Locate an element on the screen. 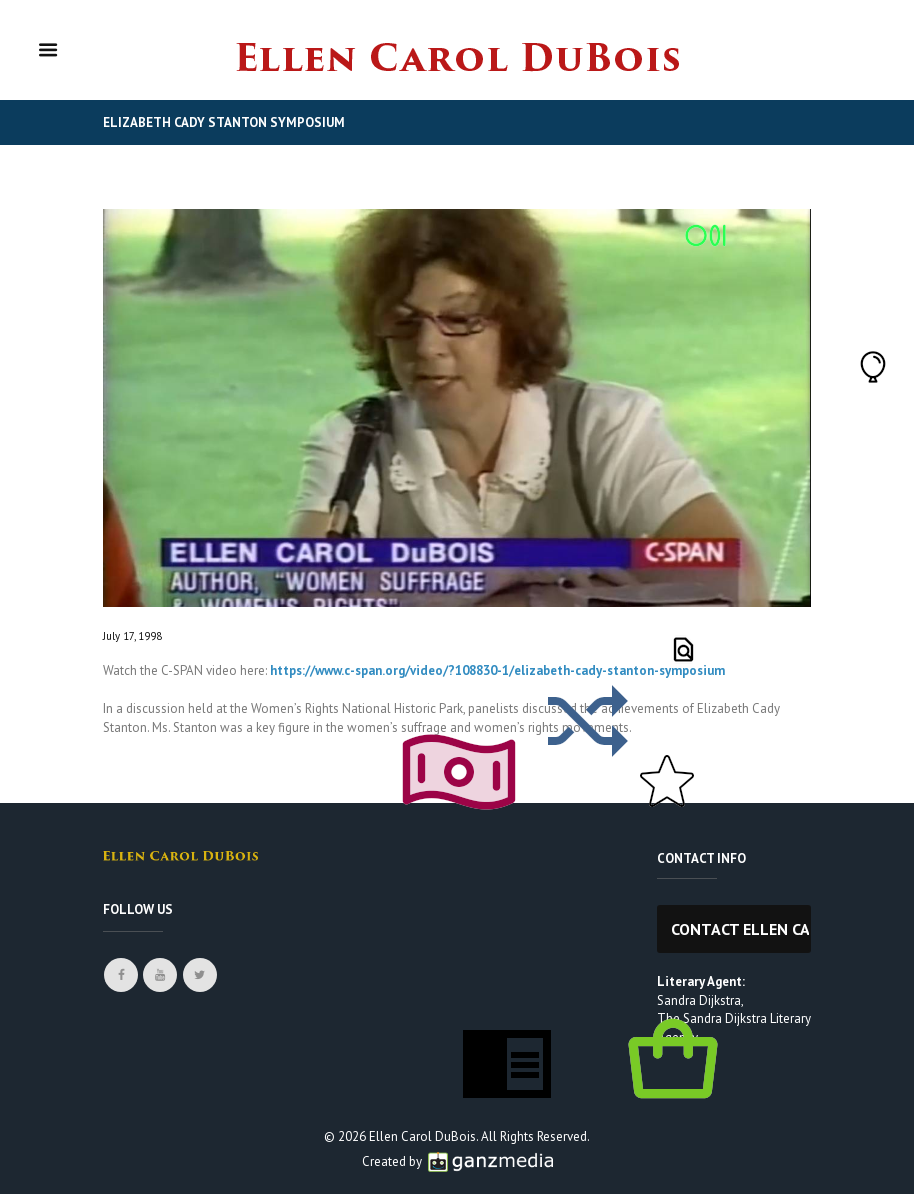 Image resolution: width=914 pixels, height=1194 pixels. switch to reader mode for distraction-free reading is located at coordinates (507, 1062).